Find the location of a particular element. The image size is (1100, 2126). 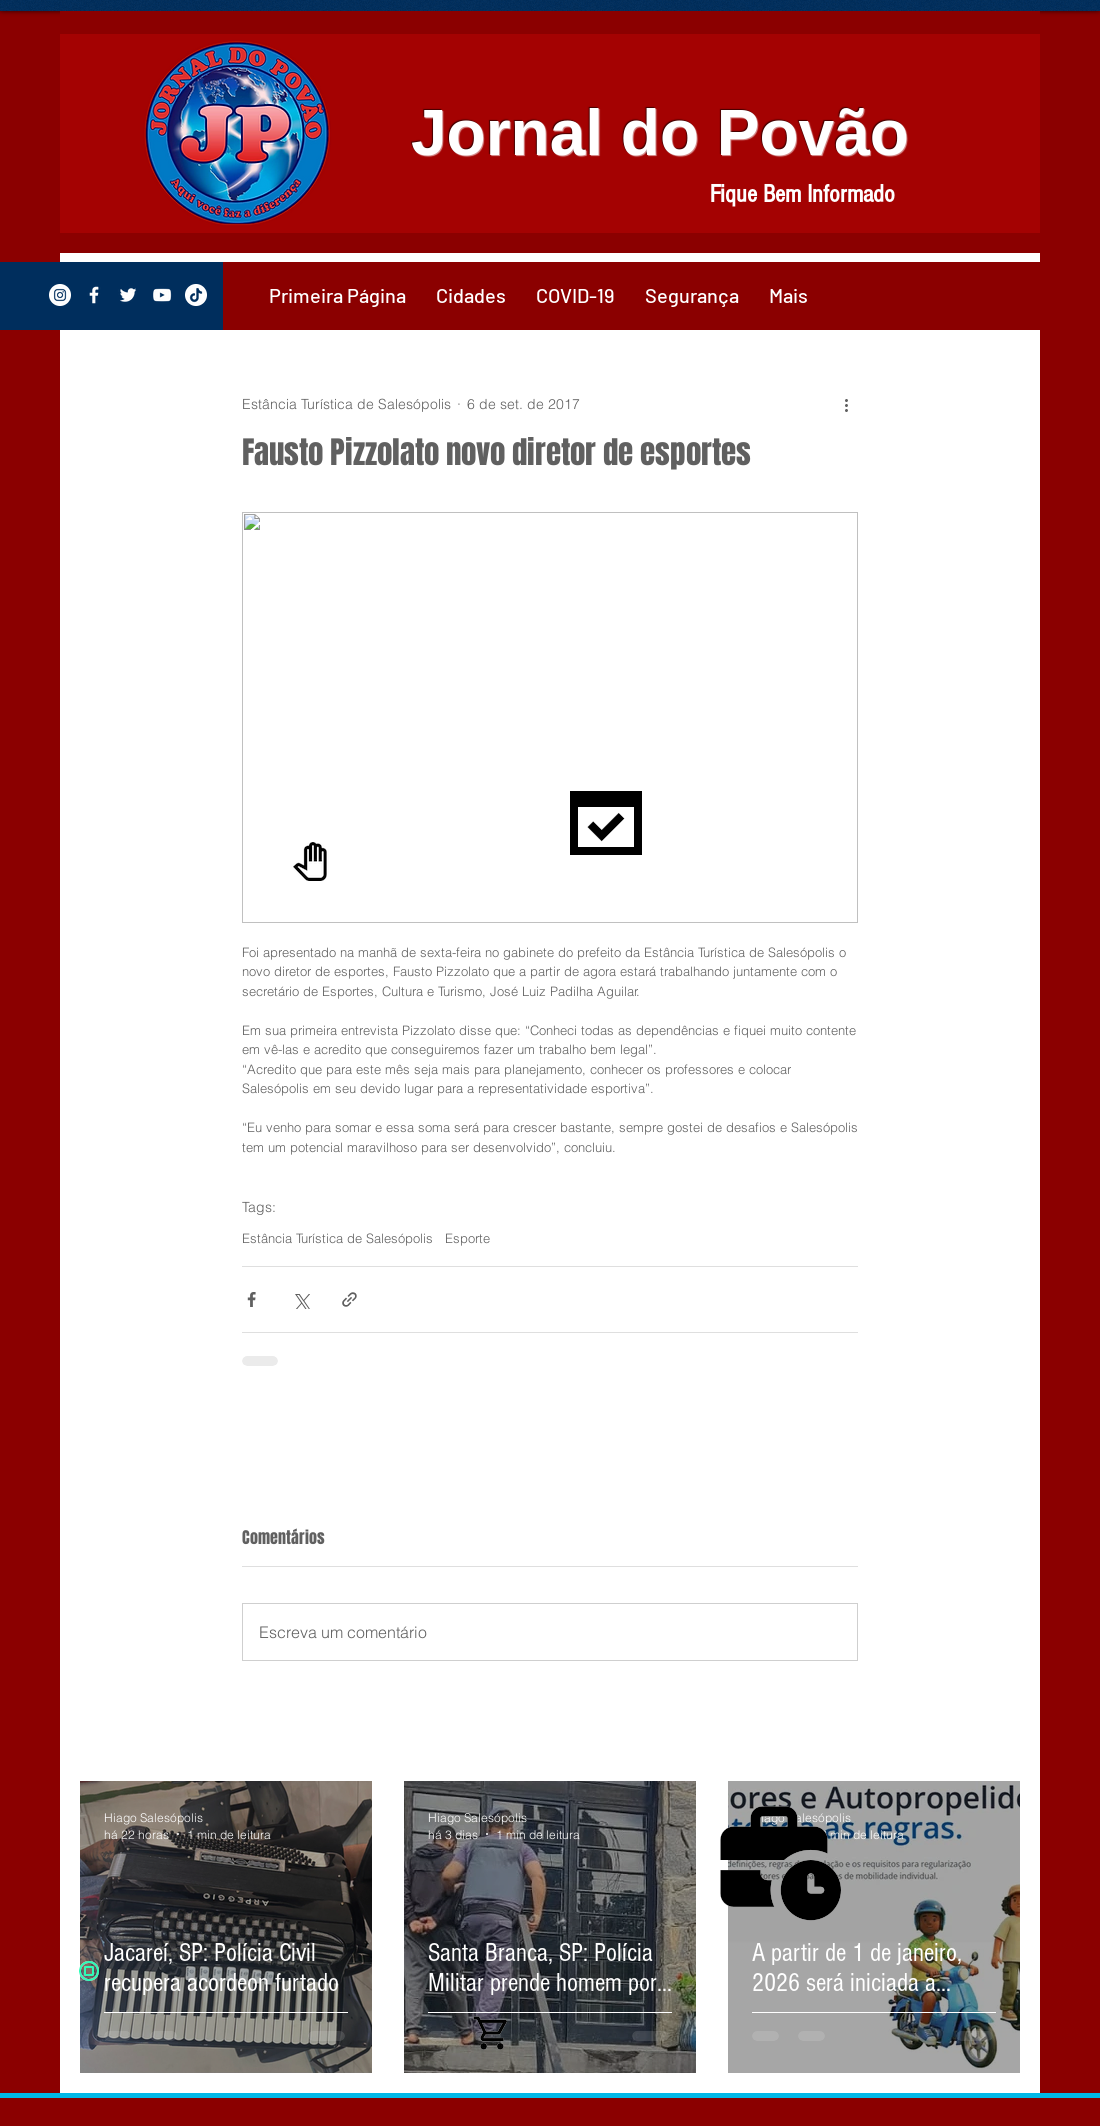

view your shopping cart is located at coordinates (492, 2033).